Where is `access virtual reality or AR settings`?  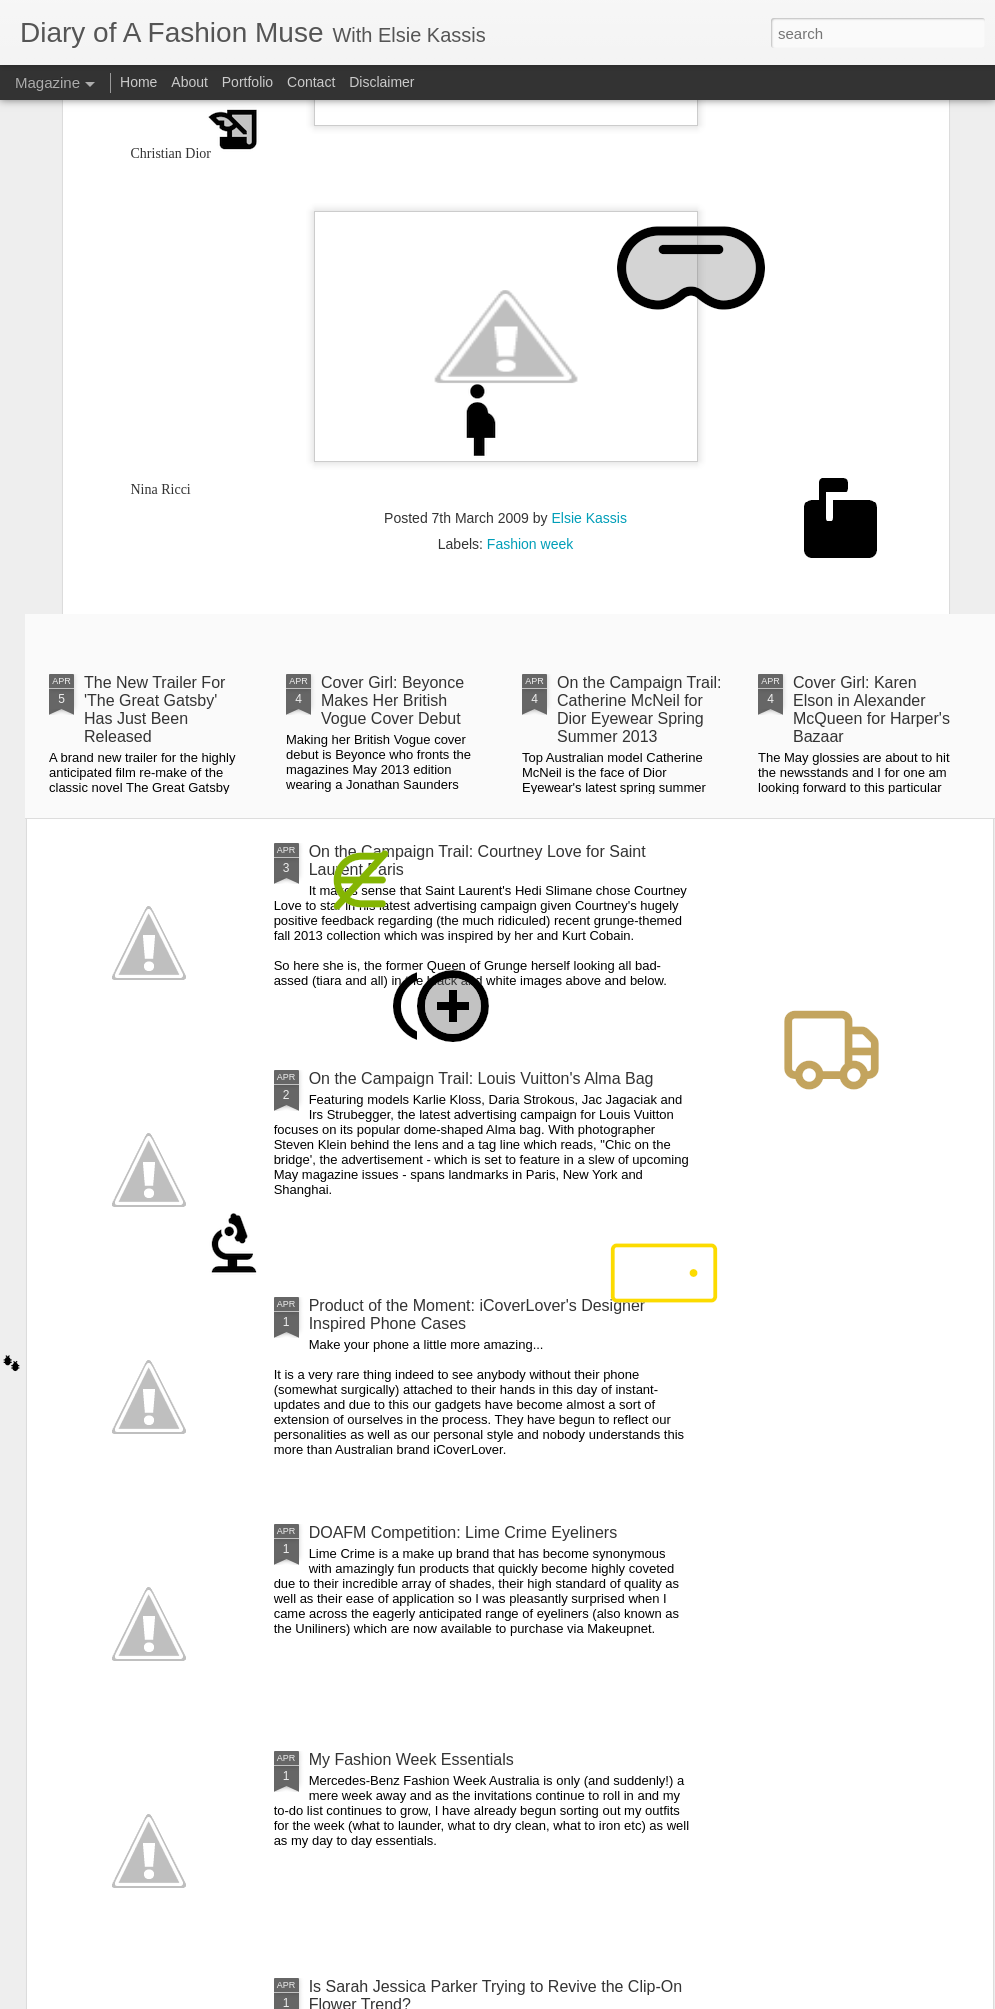
access virtual reality or AR settings is located at coordinates (691, 268).